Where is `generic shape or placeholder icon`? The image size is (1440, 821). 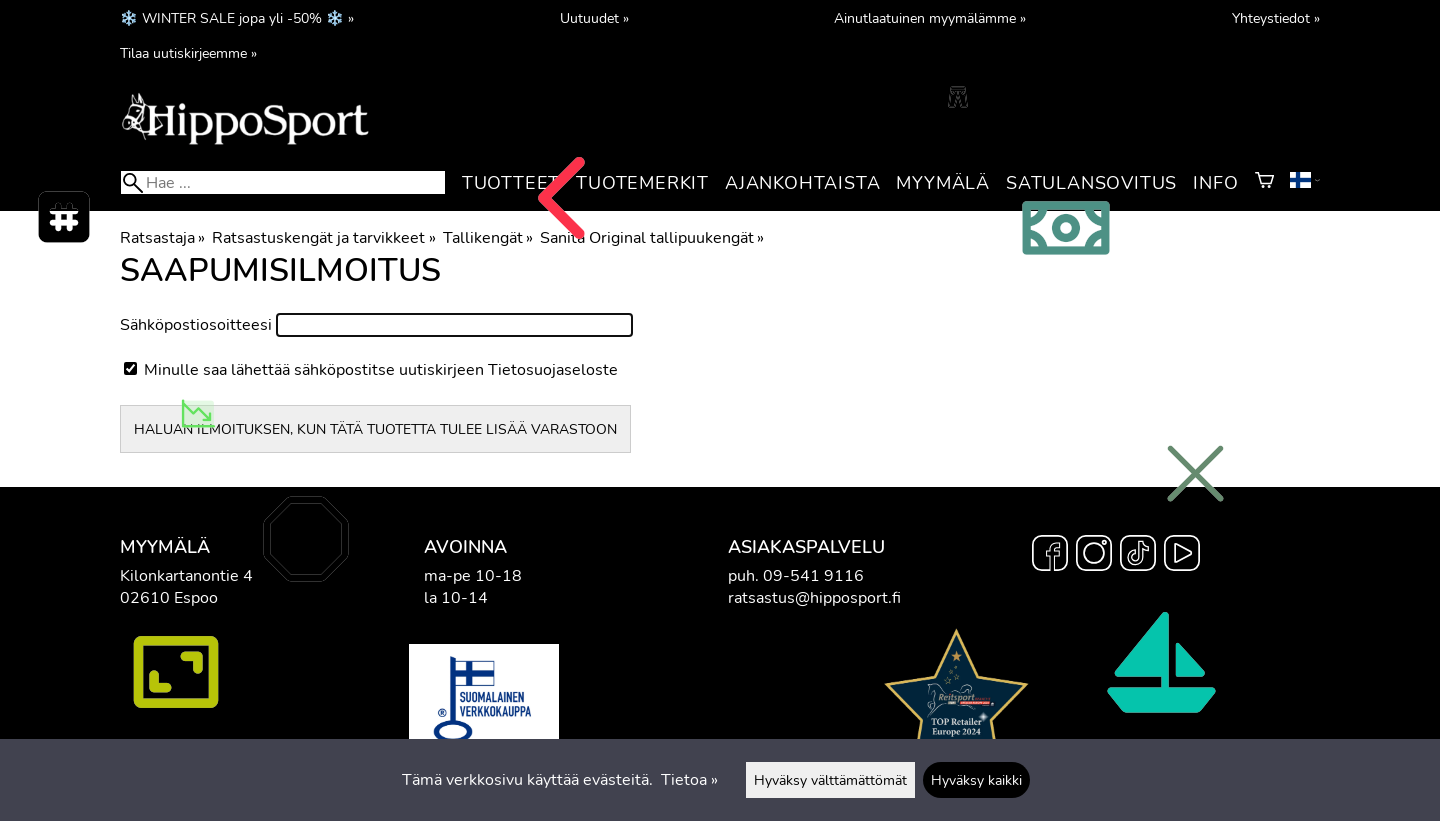 generic shape or placeholder icon is located at coordinates (306, 539).